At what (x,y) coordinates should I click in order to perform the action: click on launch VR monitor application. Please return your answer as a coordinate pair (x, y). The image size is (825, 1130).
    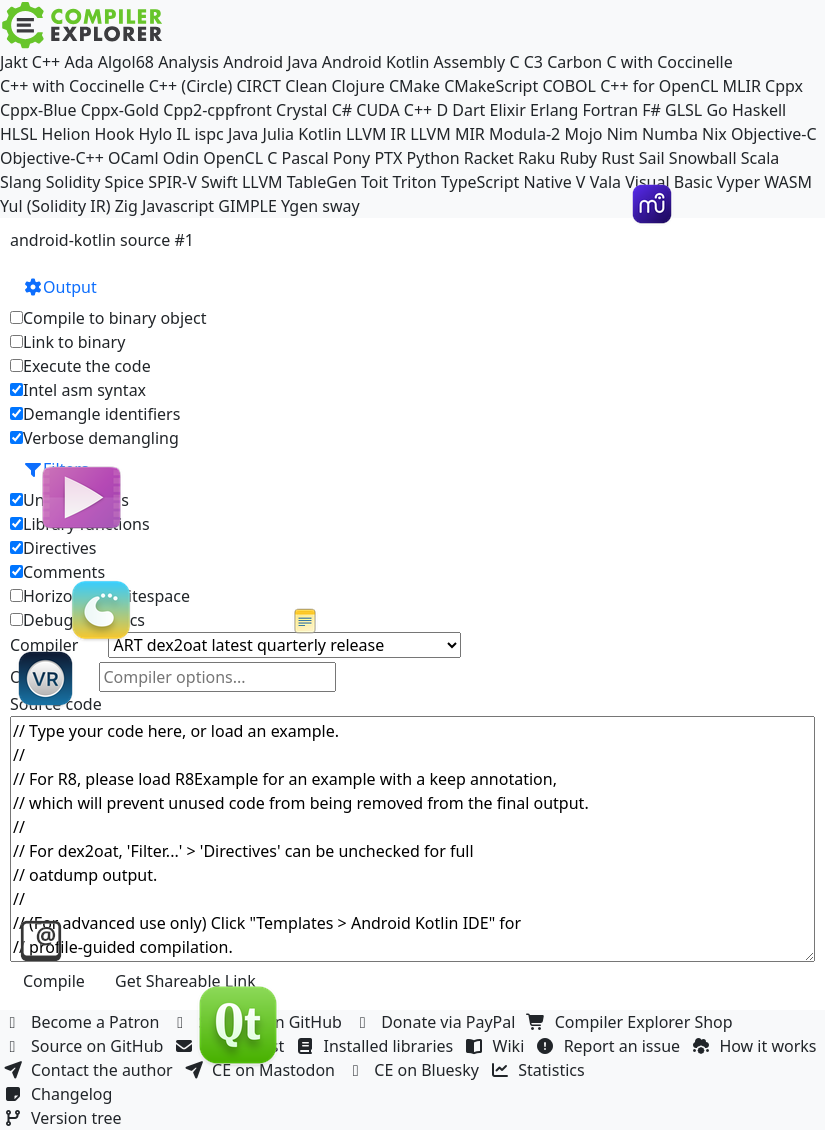
    Looking at the image, I should click on (45, 678).